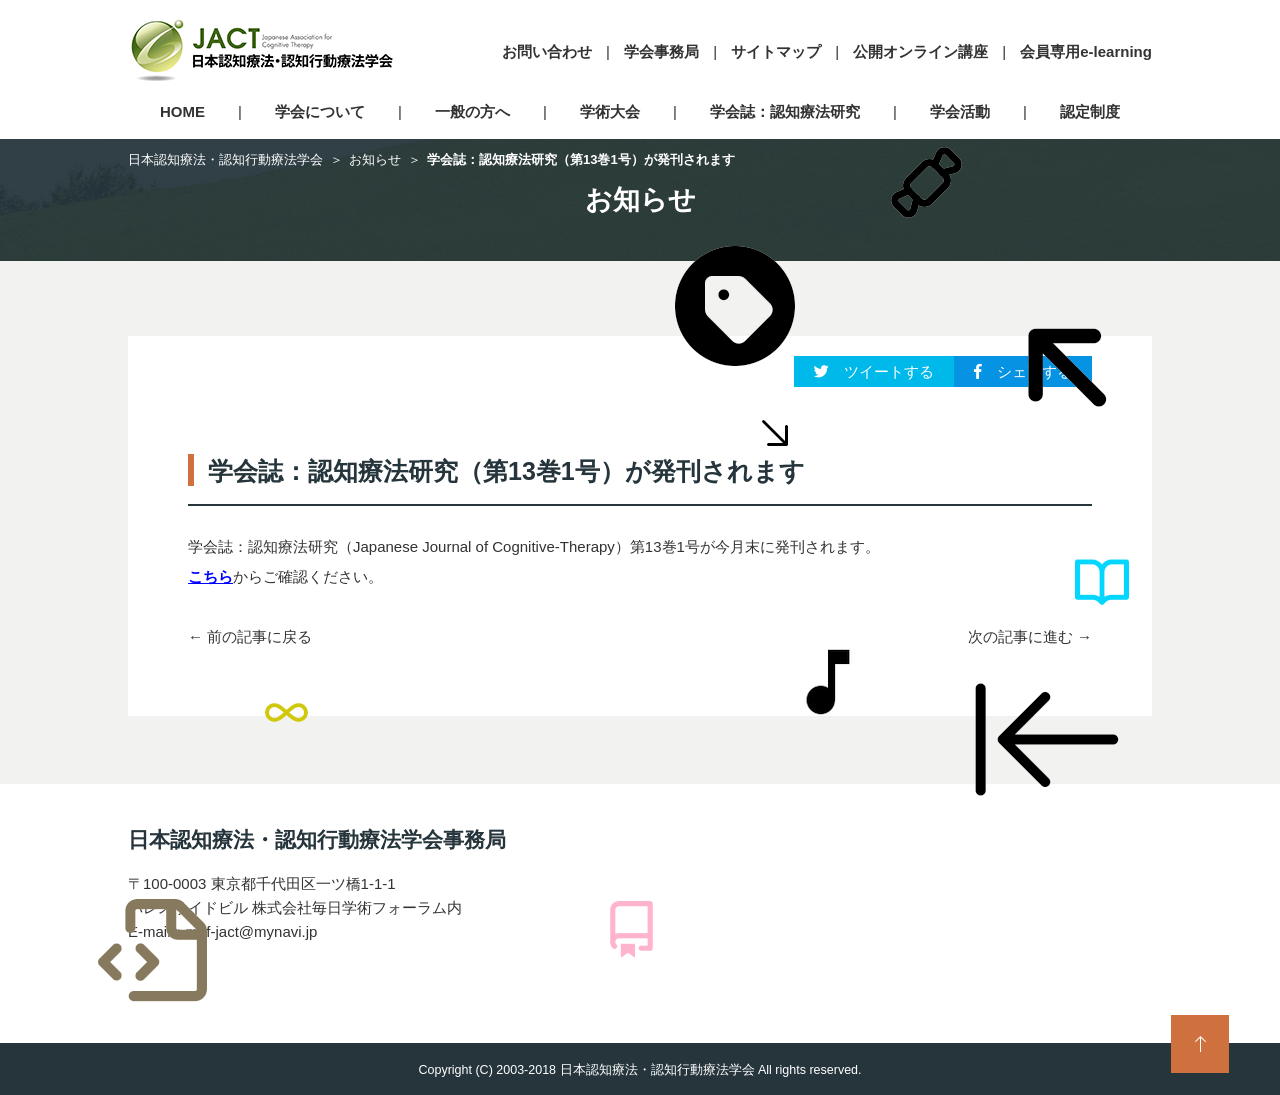 Image resolution: width=1280 pixels, height=1095 pixels. Describe the element at coordinates (286, 712) in the screenshot. I see `indicates unlimited or infinite capacity` at that location.